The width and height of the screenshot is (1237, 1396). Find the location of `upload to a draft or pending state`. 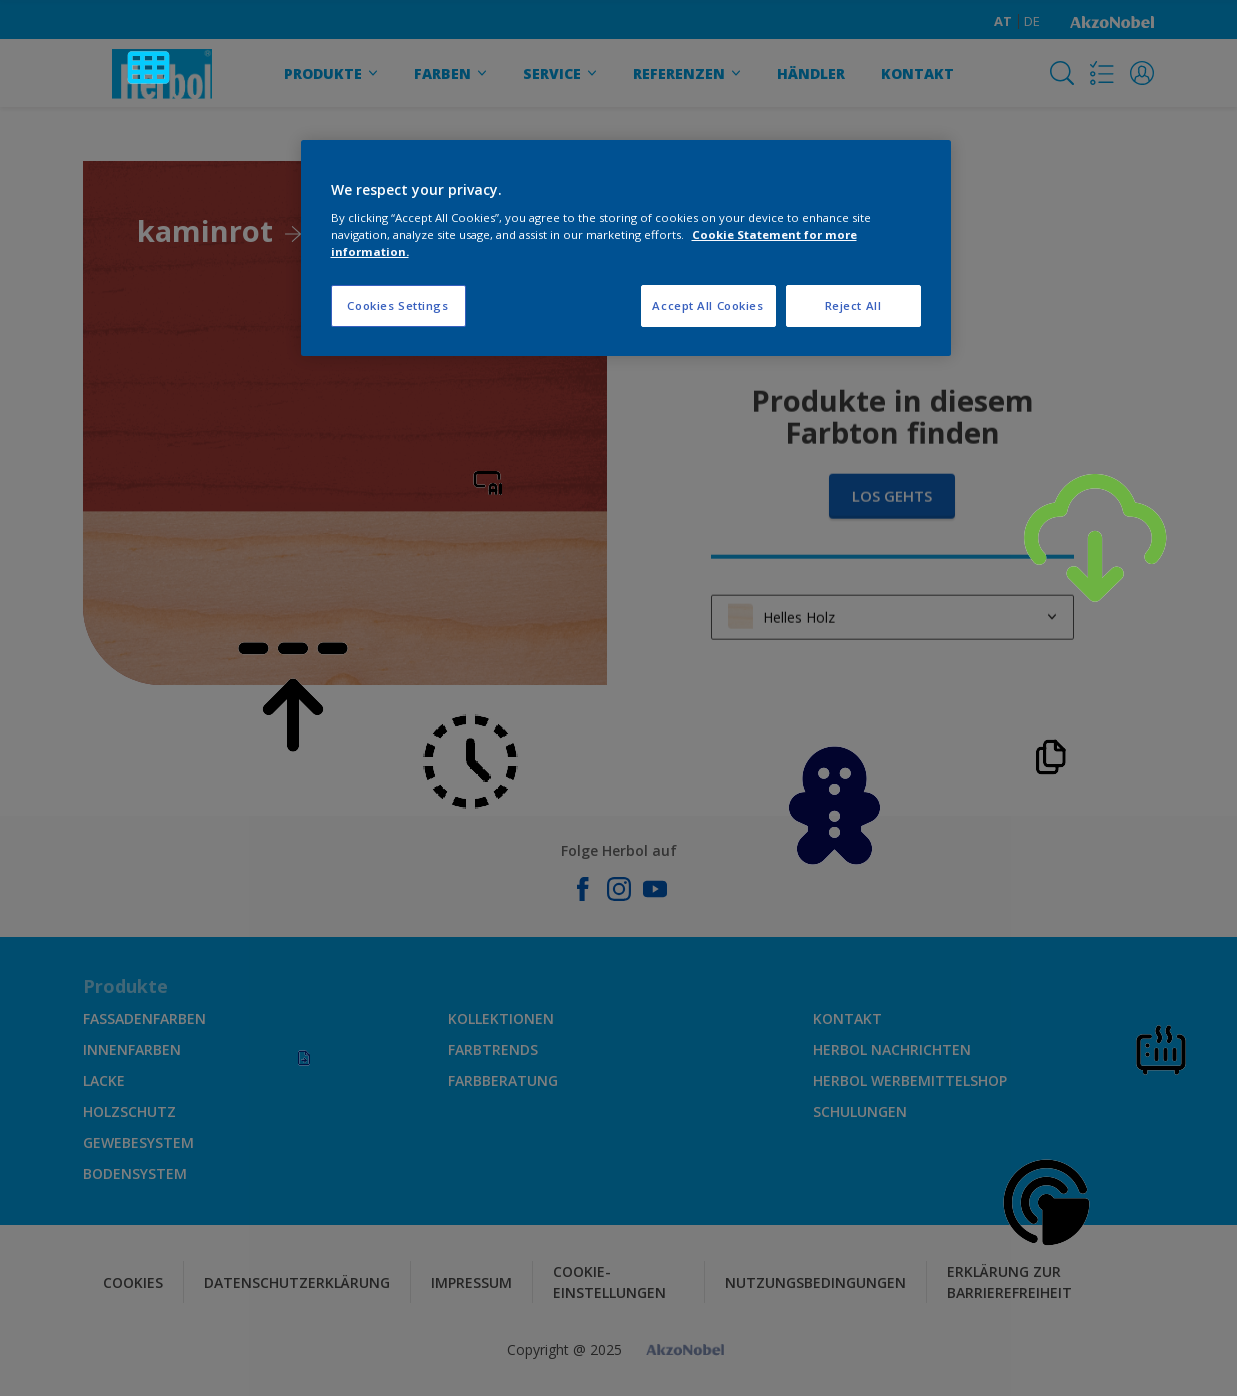

upload to a draft or pending state is located at coordinates (293, 697).